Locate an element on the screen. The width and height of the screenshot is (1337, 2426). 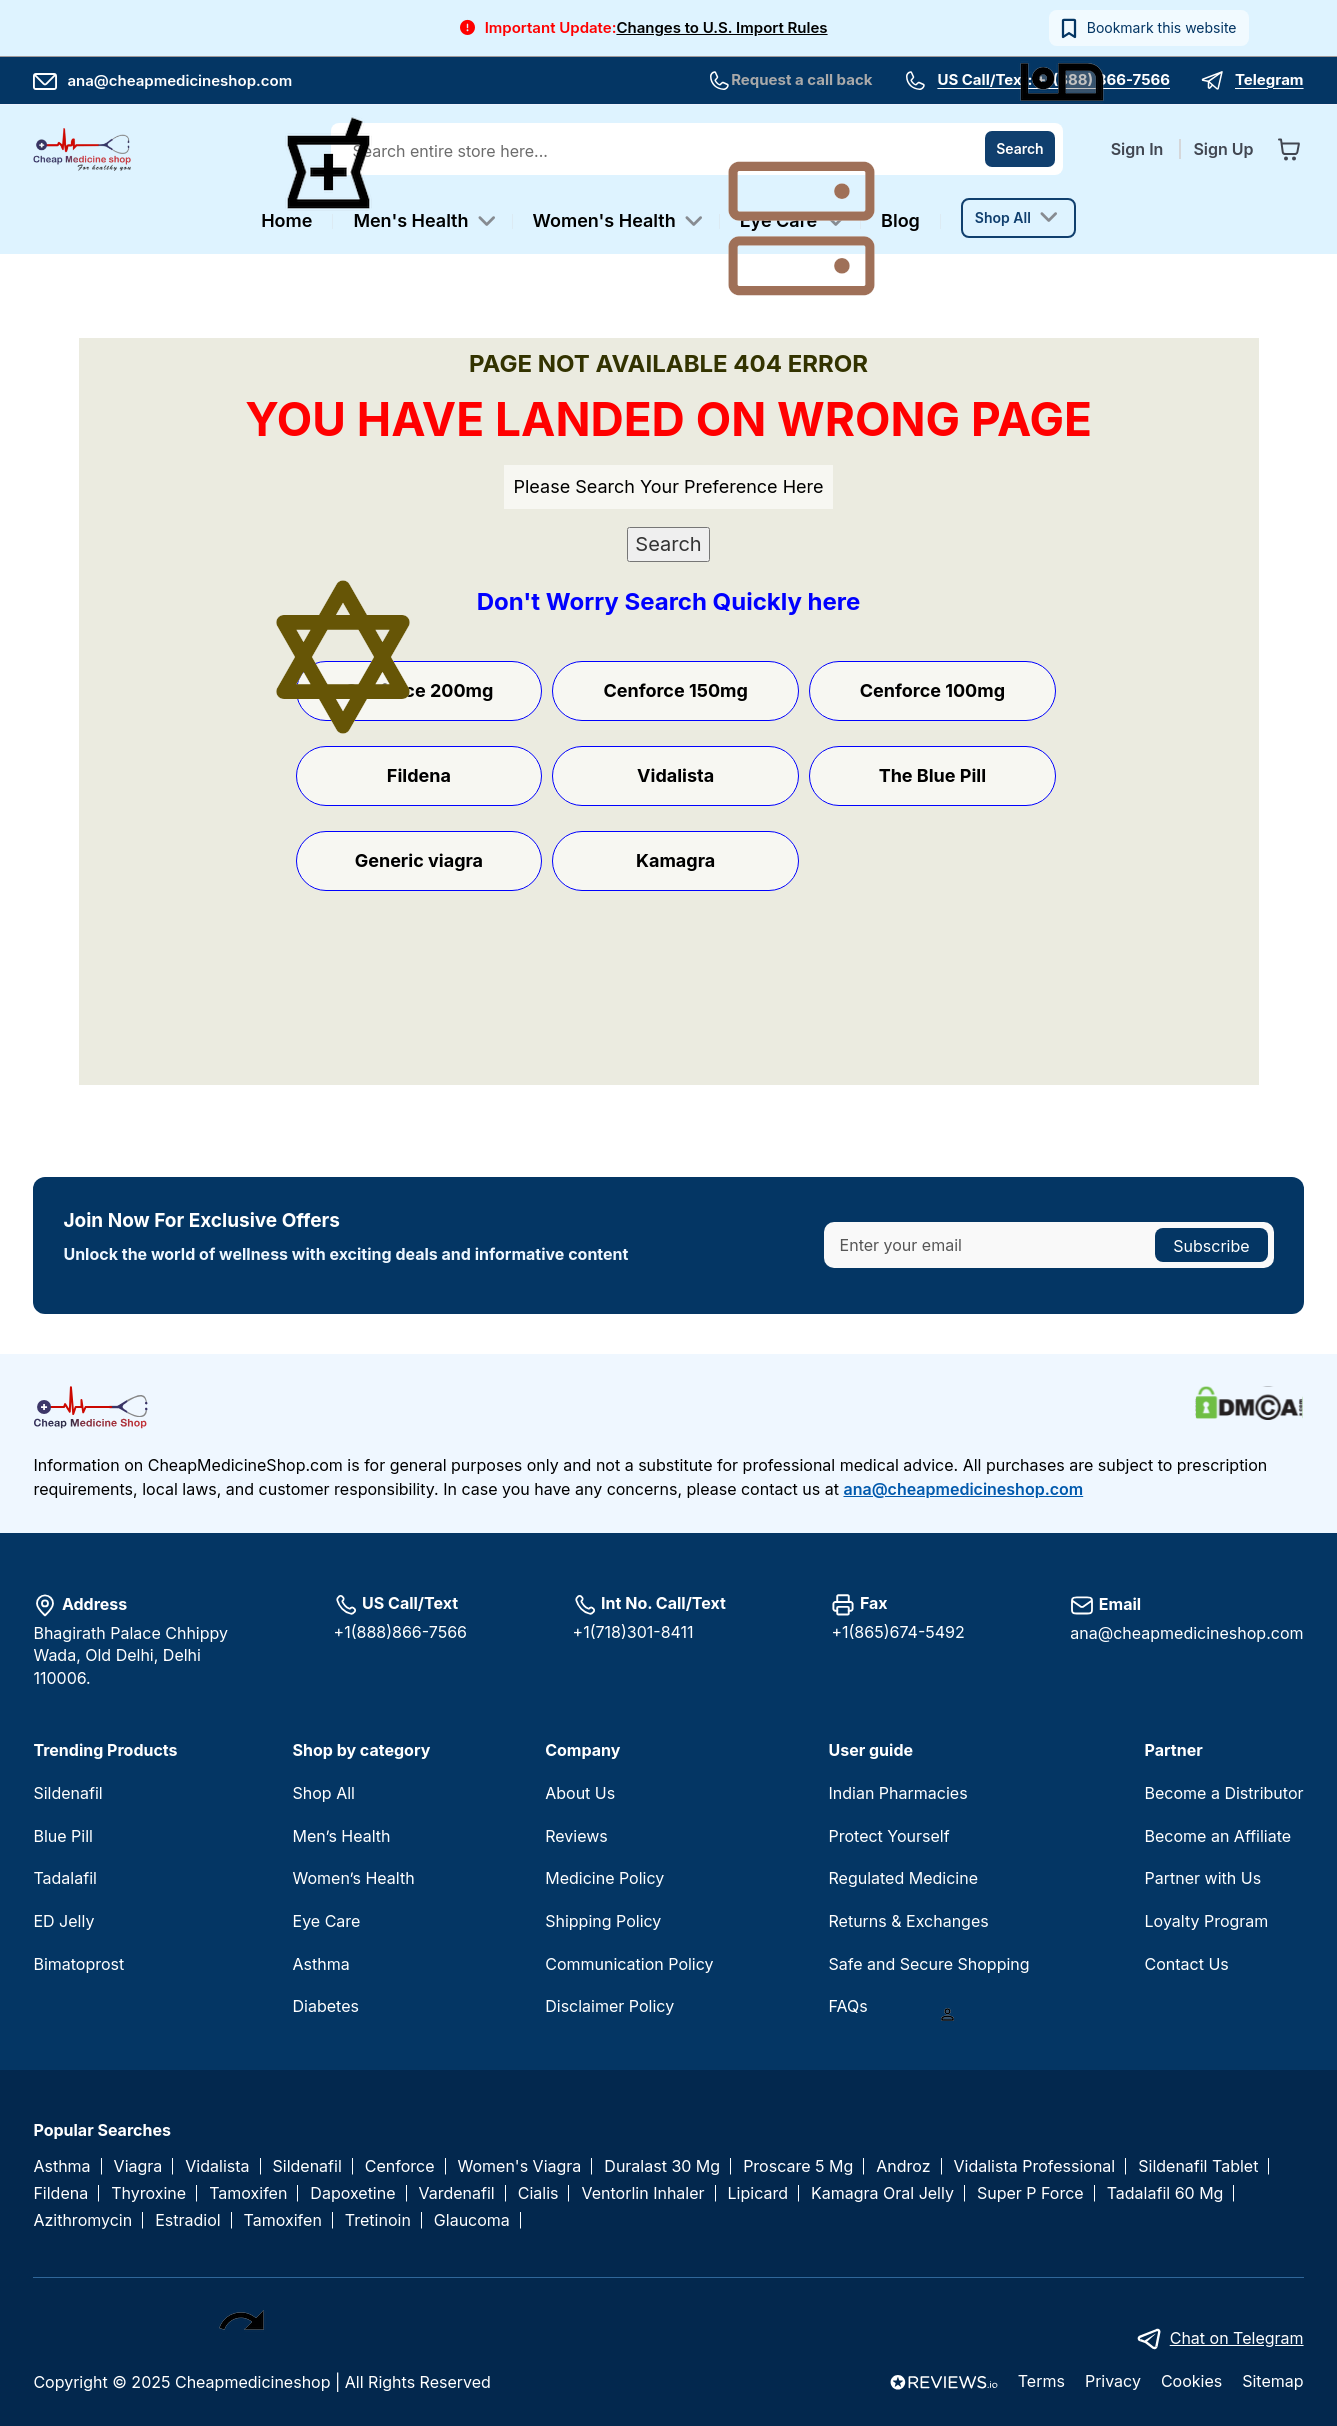
redo the last undone action is located at coordinates (242, 2321).